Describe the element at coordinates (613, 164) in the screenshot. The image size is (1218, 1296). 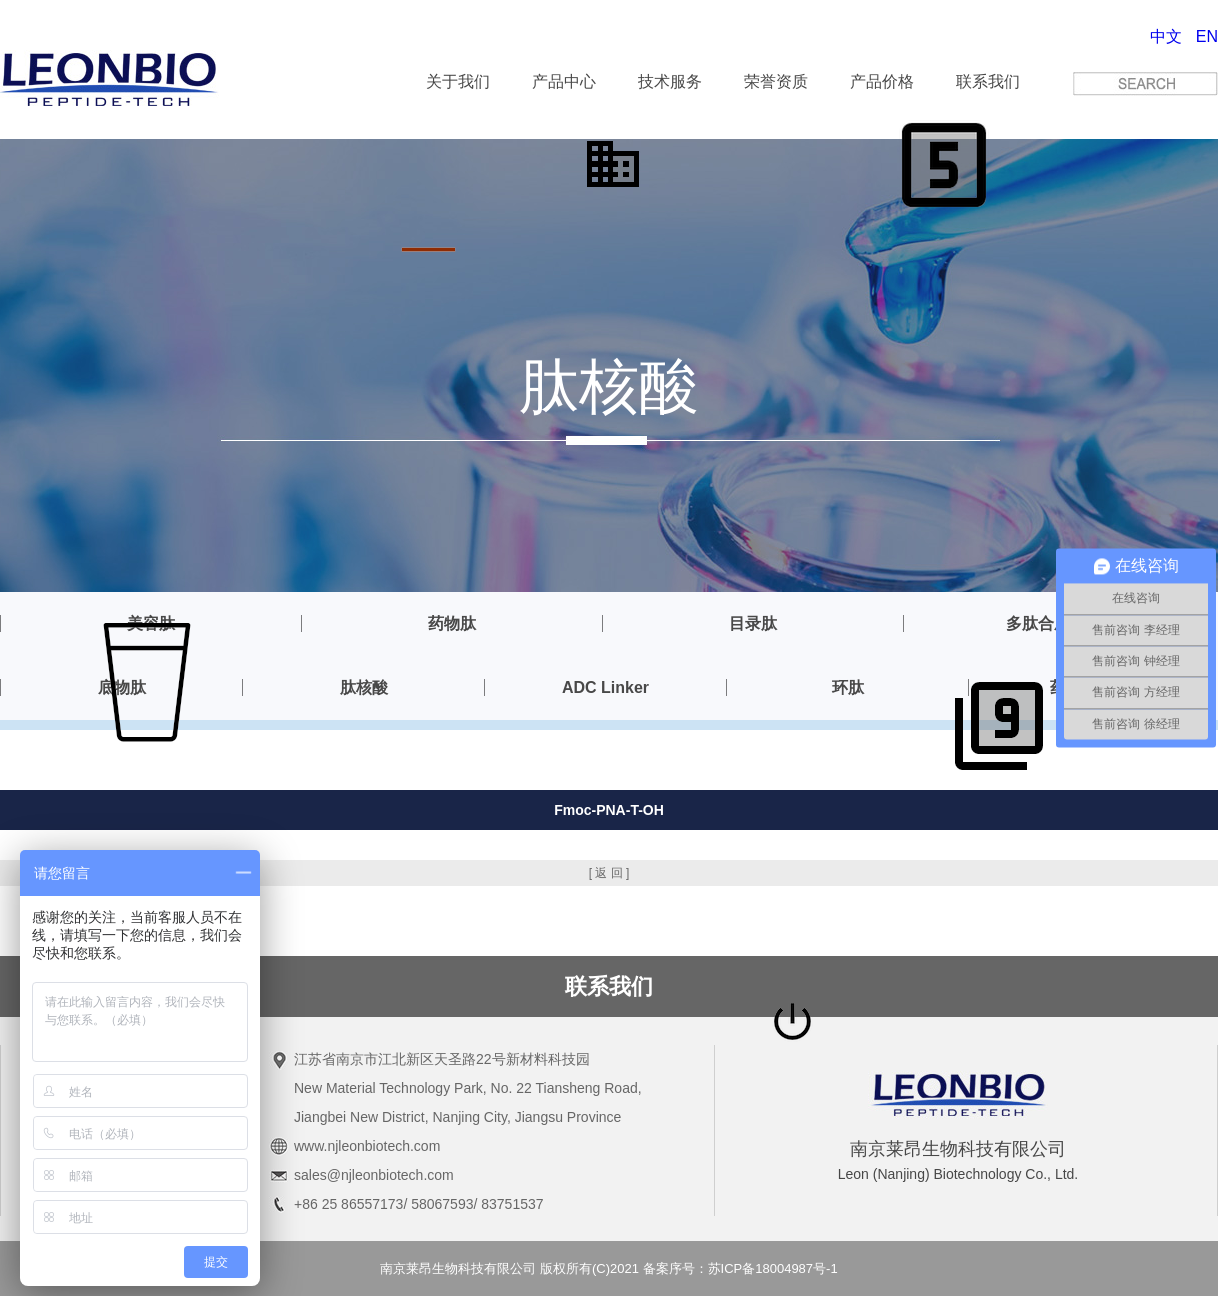
I see `view business contact information` at that location.